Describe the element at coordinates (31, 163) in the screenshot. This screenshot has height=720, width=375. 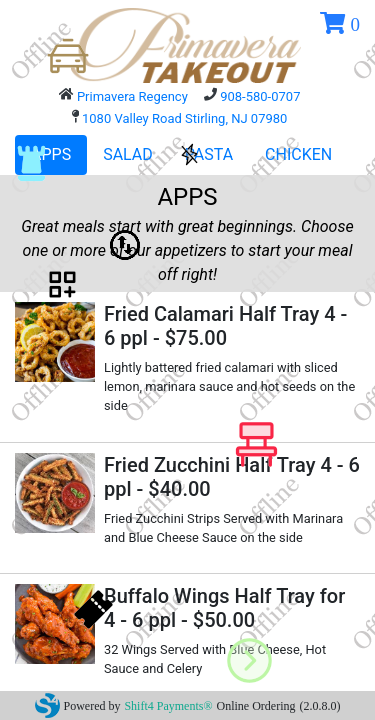
I see `play chess or access board games` at that location.